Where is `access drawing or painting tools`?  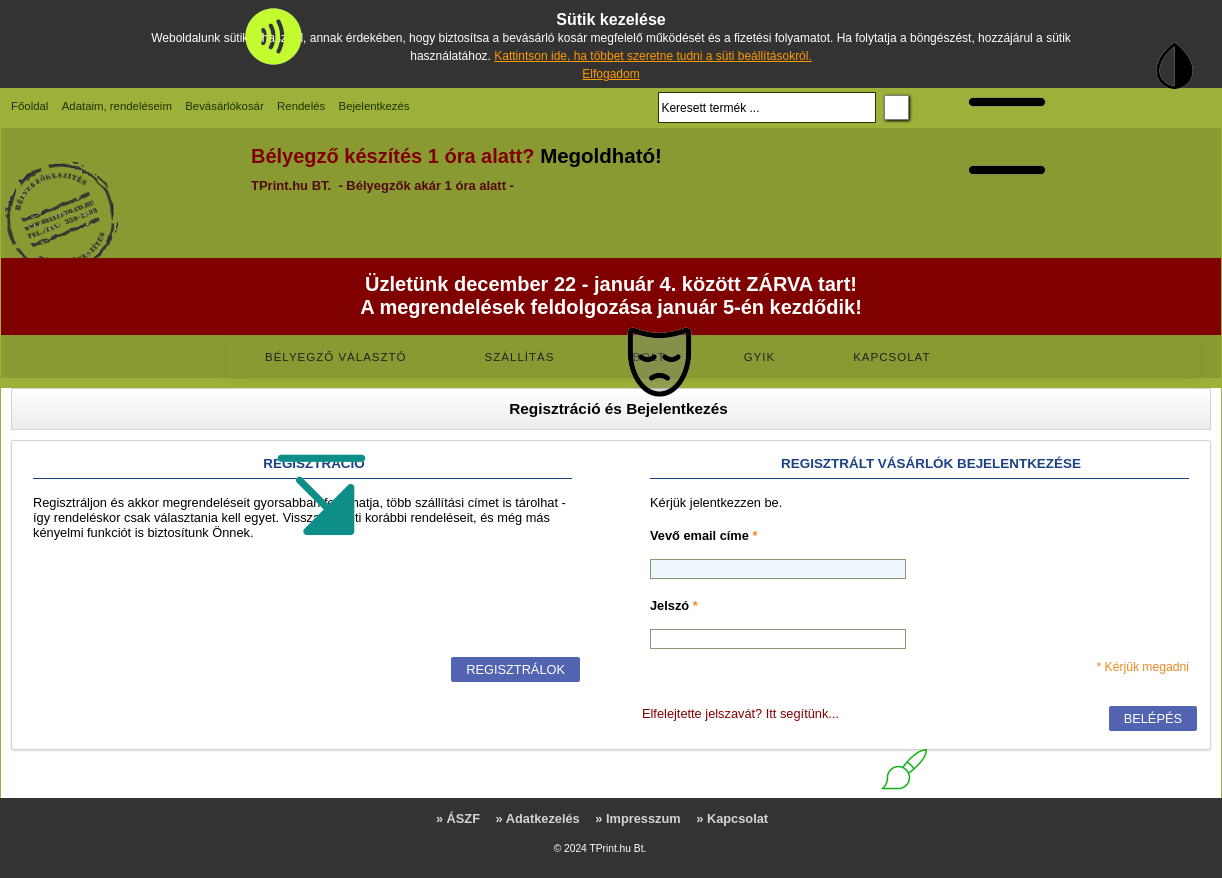 access drawing or painting tools is located at coordinates (906, 770).